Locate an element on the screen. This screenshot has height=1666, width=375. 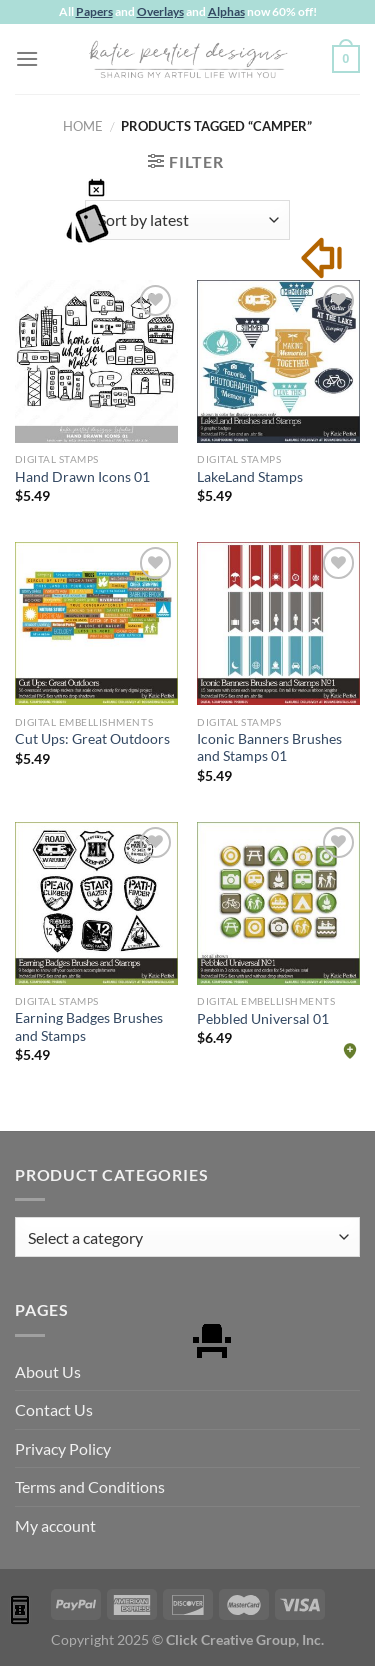
book a ticket or reservation online is located at coordinates (20, 1610).